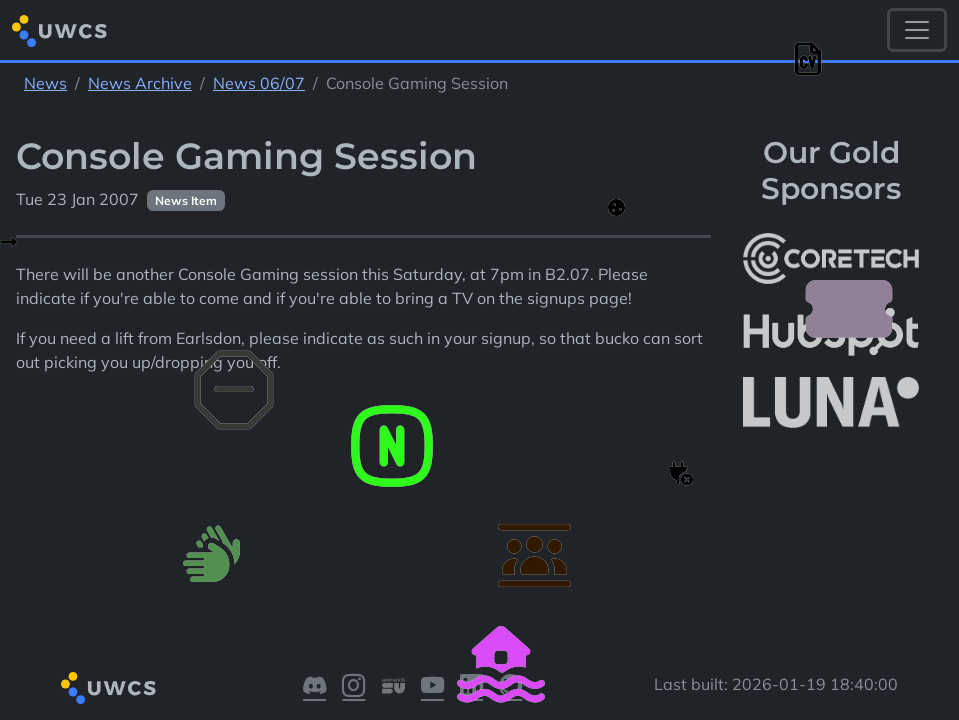 The height and width of the screenshot is (720, 959). Describe the element at coordinates (679, 473) in the screenshot. I see `connection failed or unavailable` at that location.